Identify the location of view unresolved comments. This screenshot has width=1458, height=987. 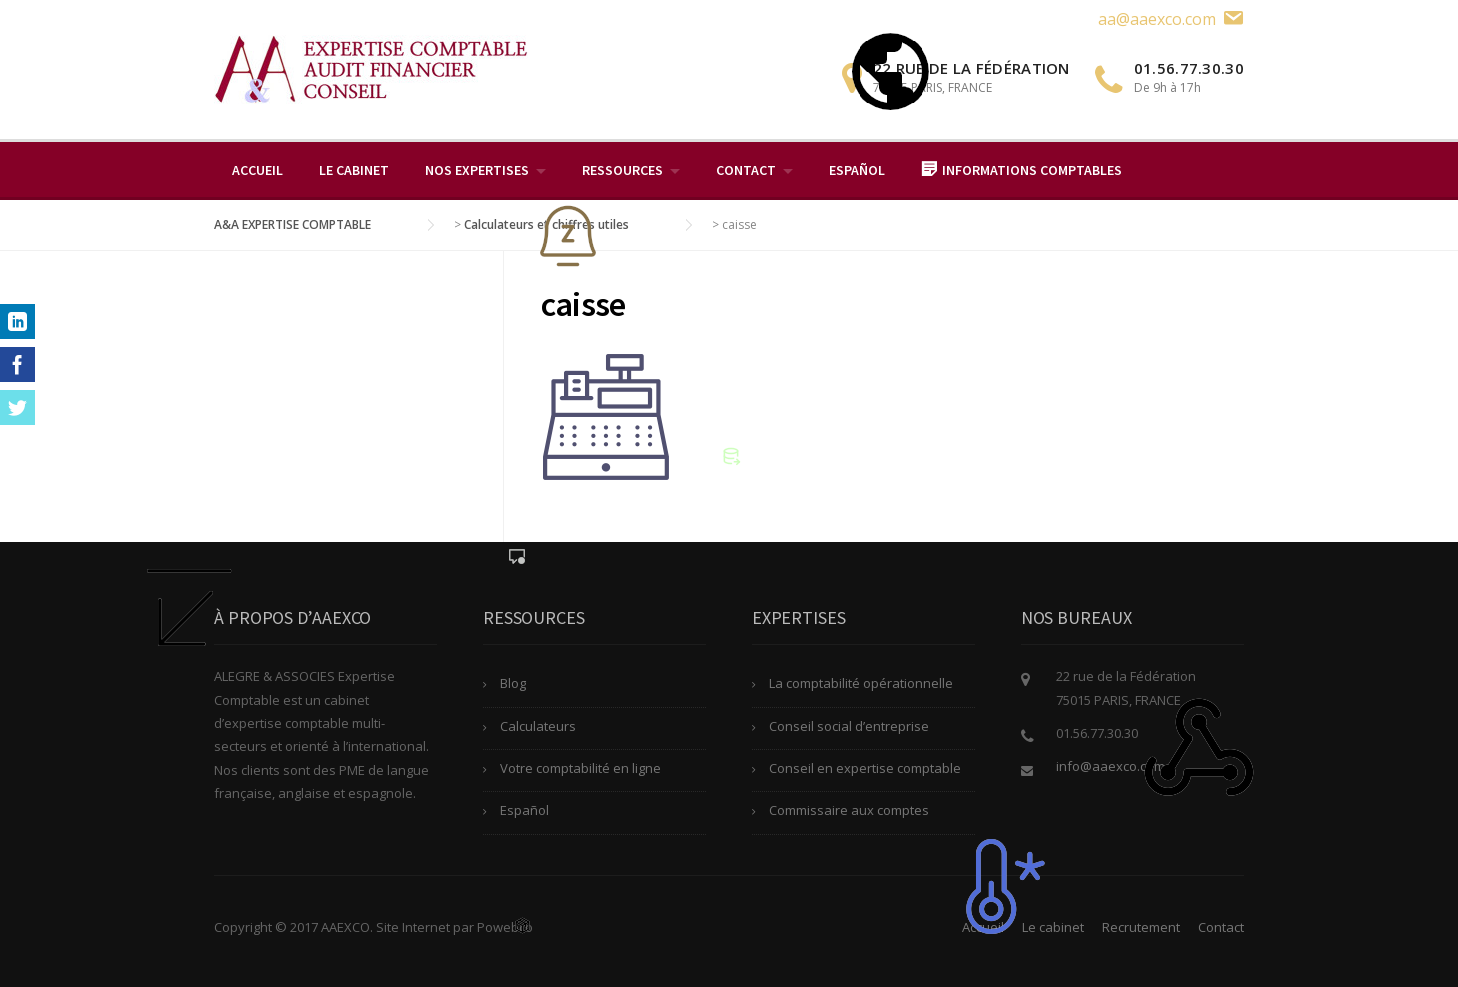
(517, 556).